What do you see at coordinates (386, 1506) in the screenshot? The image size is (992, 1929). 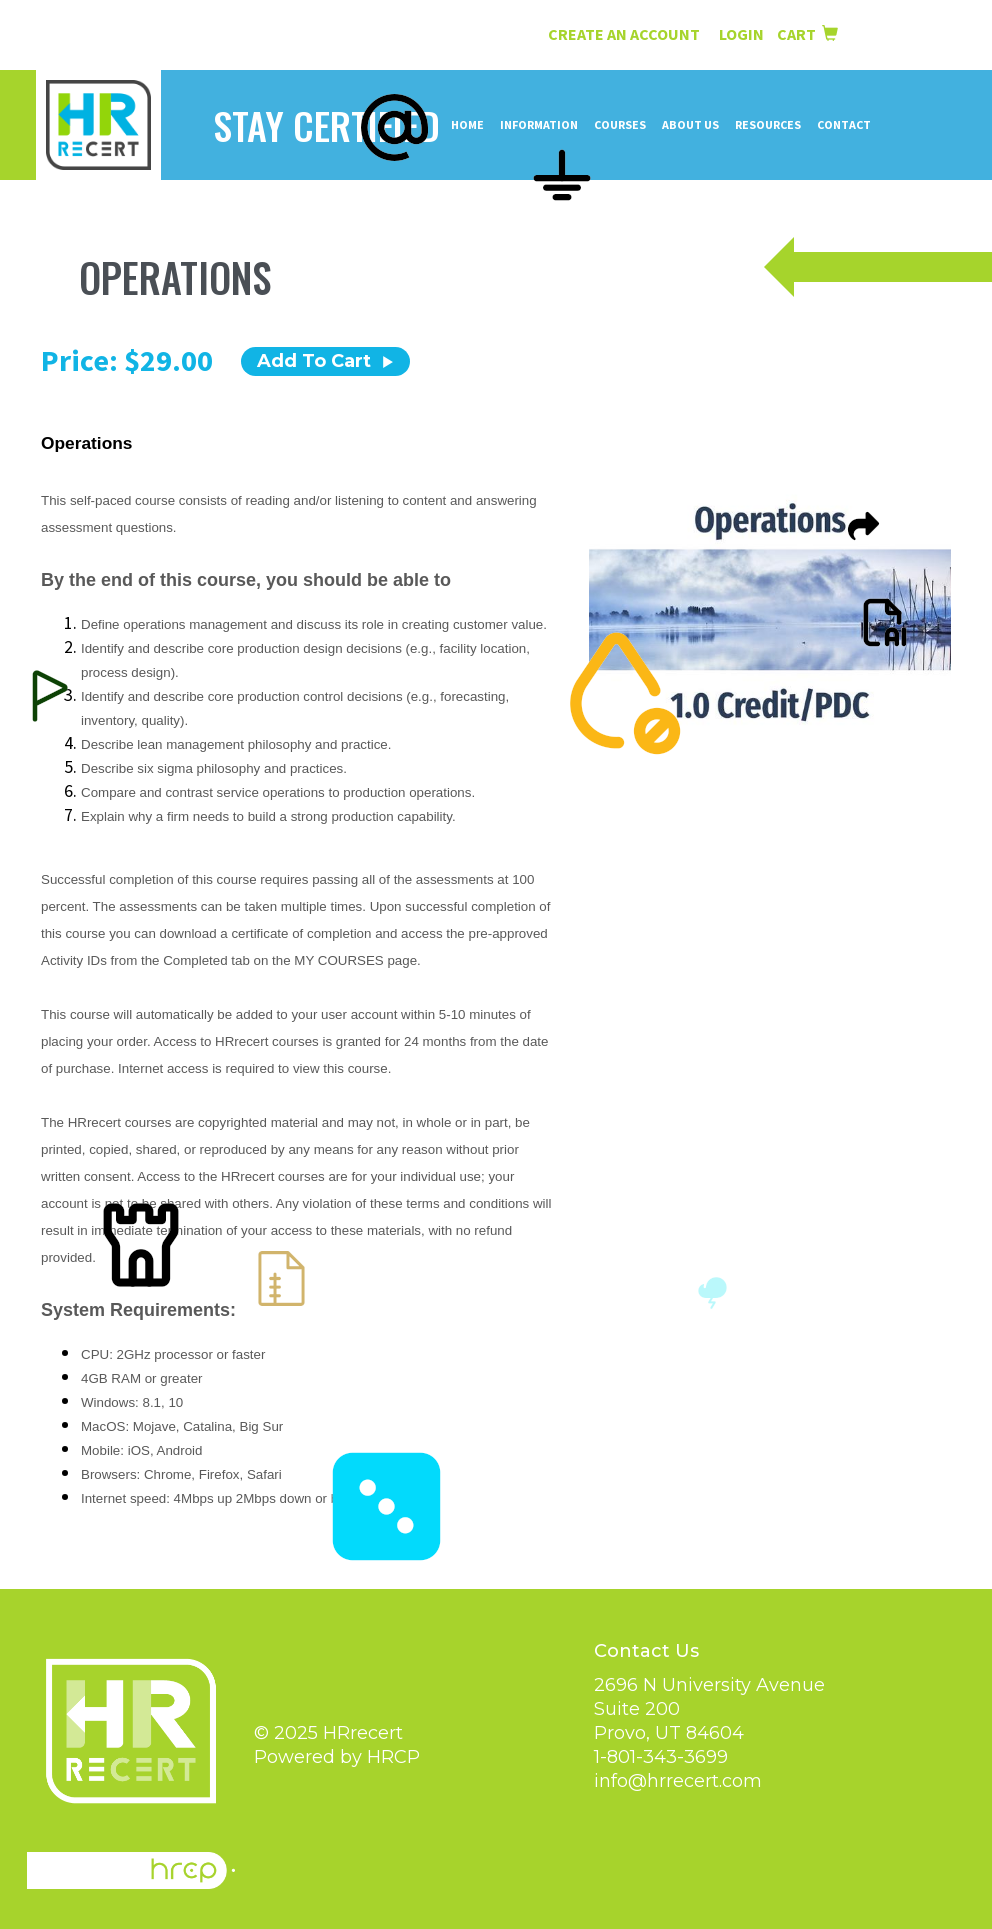 I see `roll dice or generate random number` at bounding box center [386, 1506].